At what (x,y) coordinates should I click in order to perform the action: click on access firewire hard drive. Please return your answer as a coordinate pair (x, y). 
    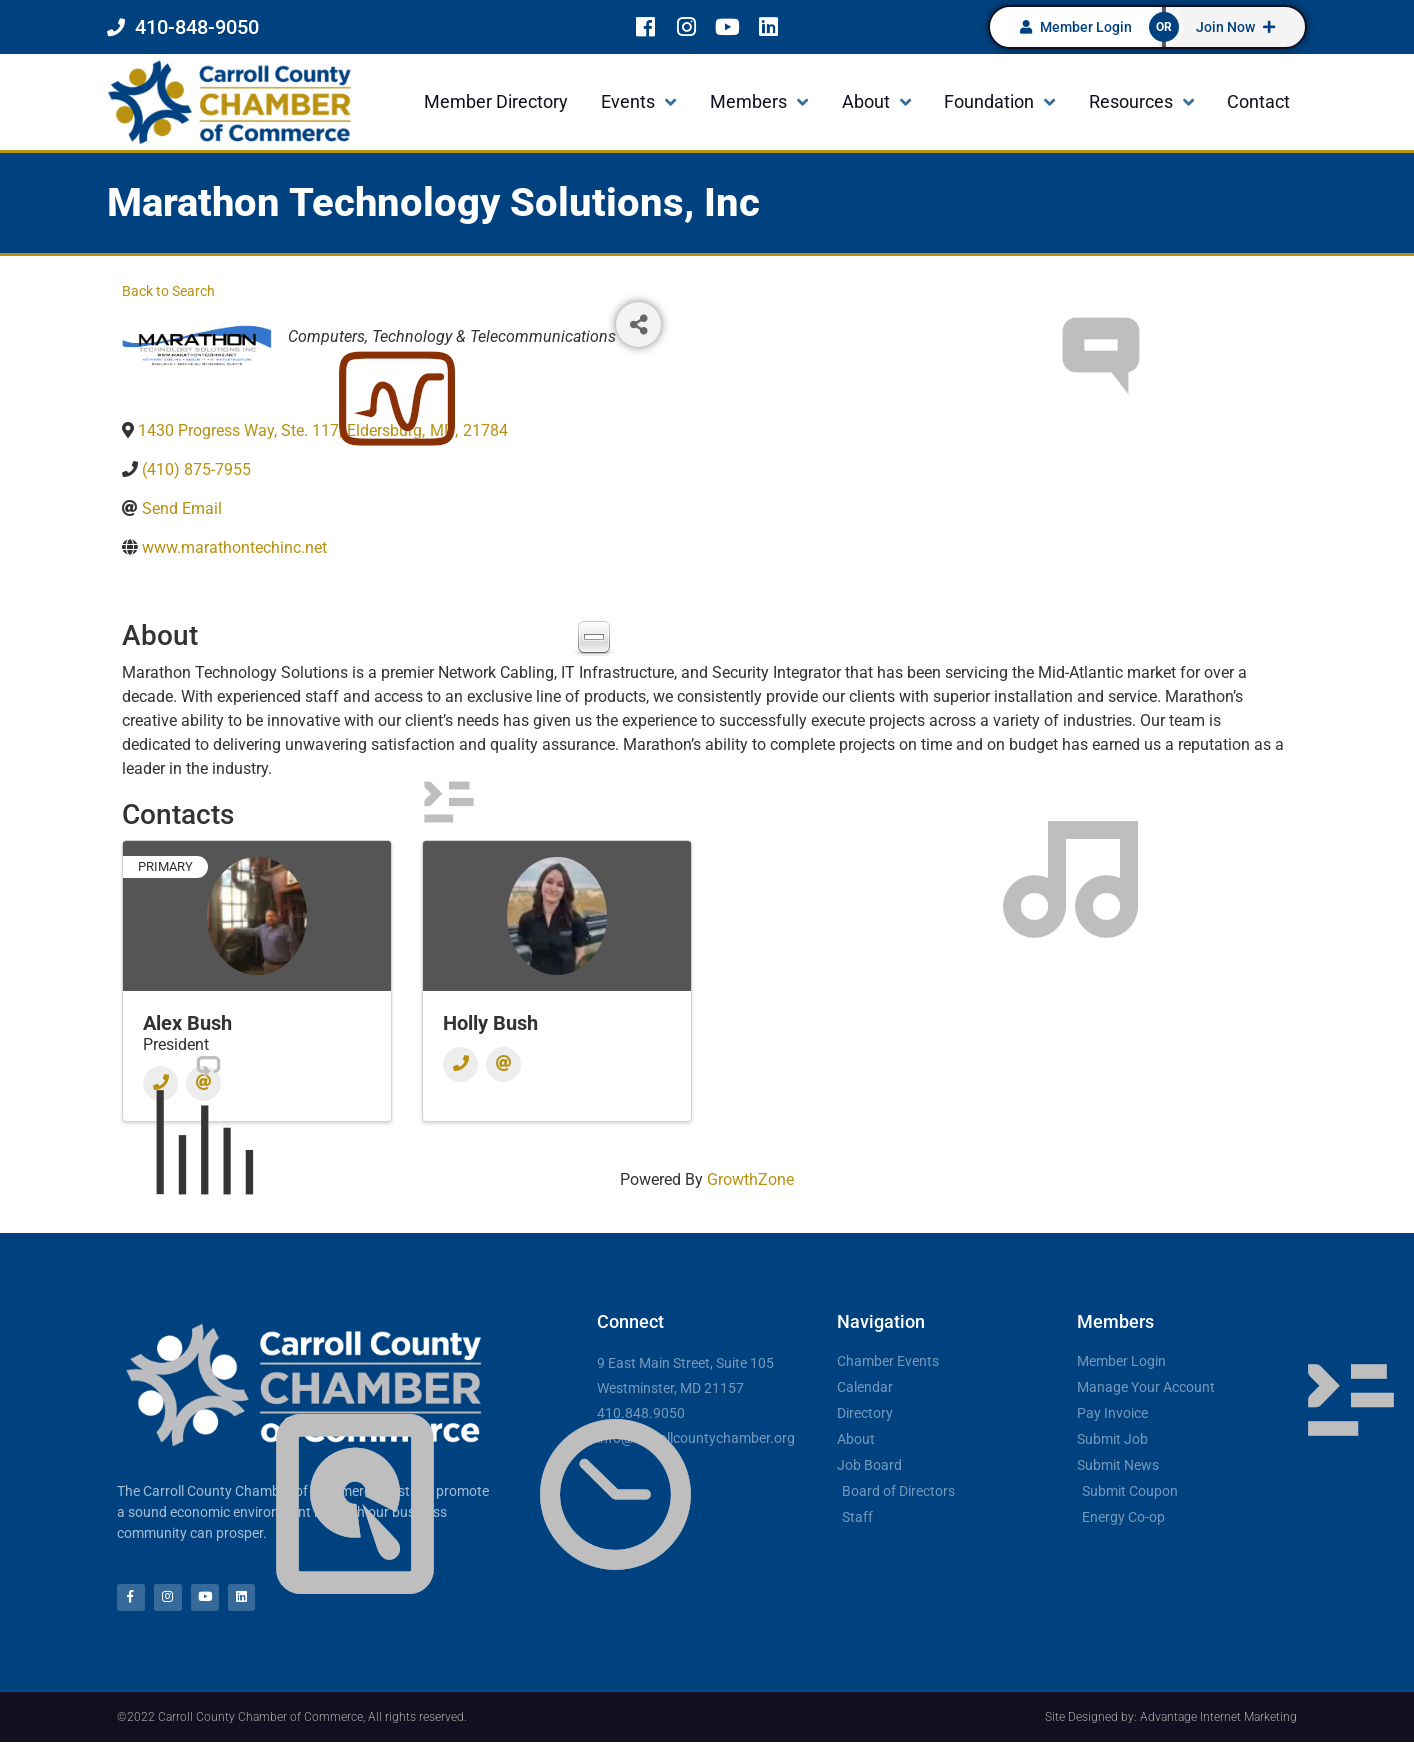
    Looking at the image, I should click on (355, 1504).